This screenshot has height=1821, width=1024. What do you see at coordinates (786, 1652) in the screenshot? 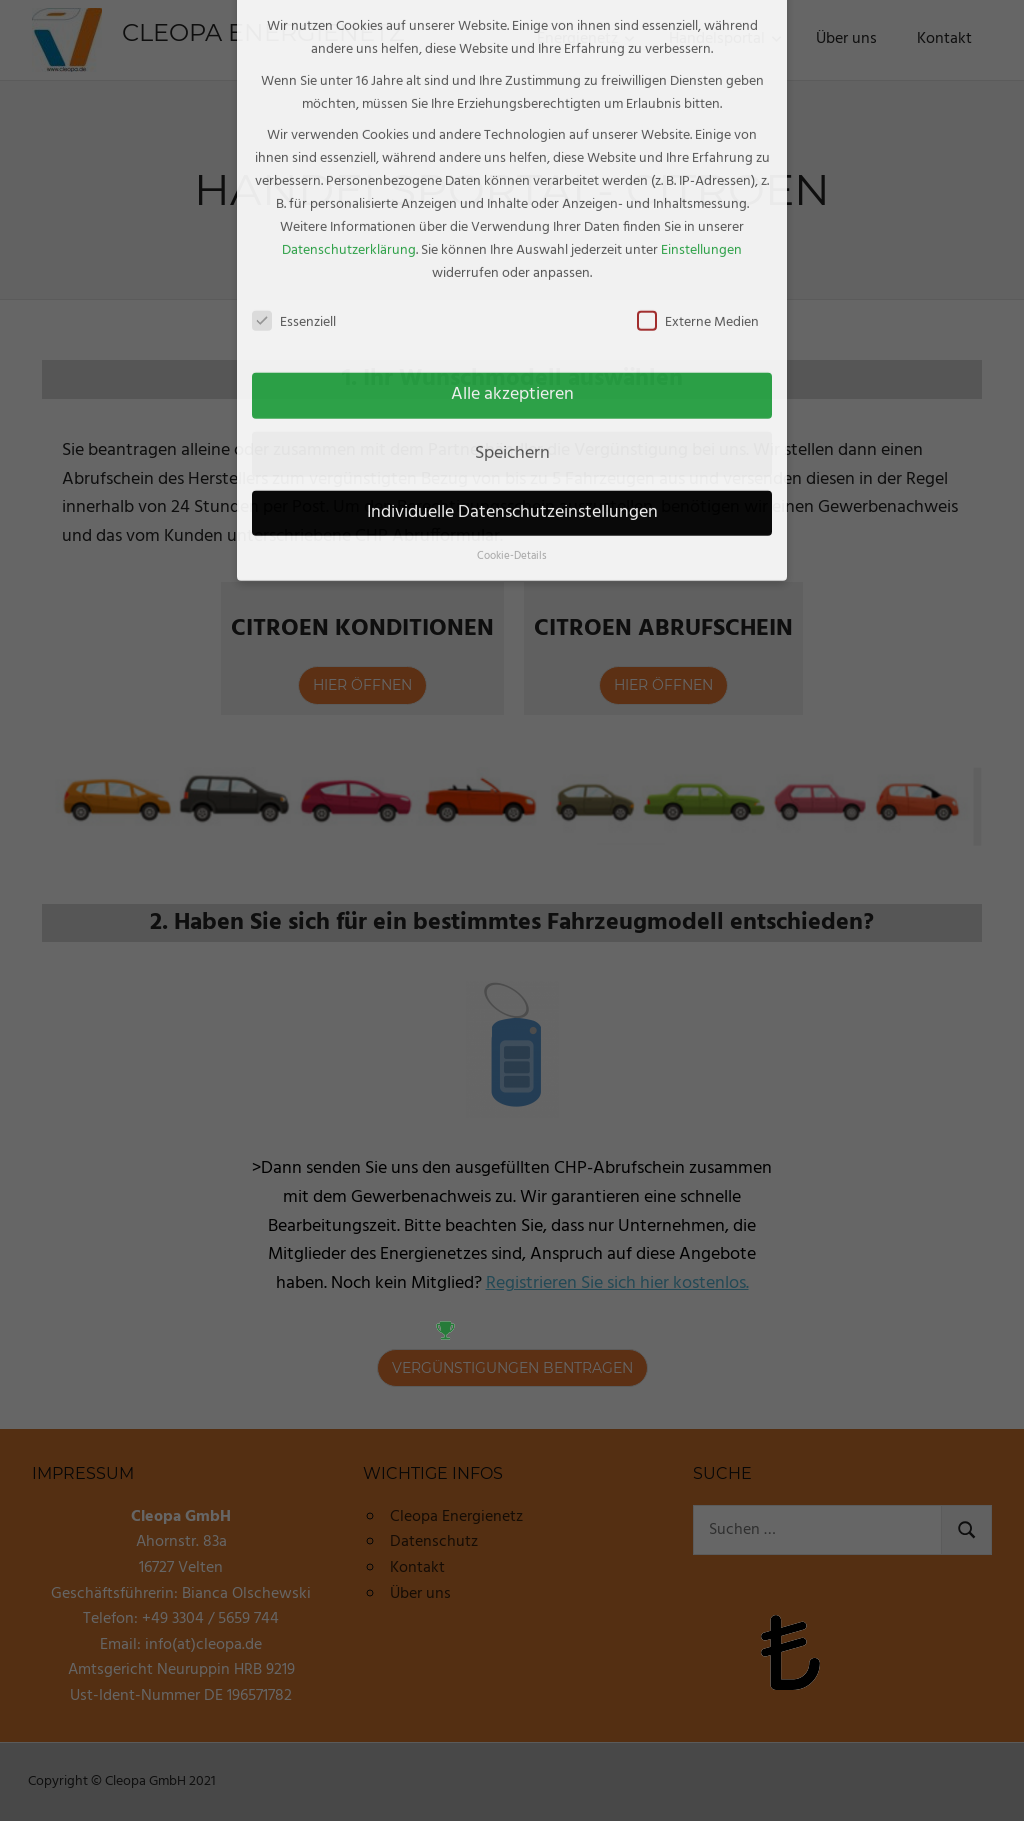
I see `indicates price or payment in Turkish lira` at bounding box center [786, 1652].